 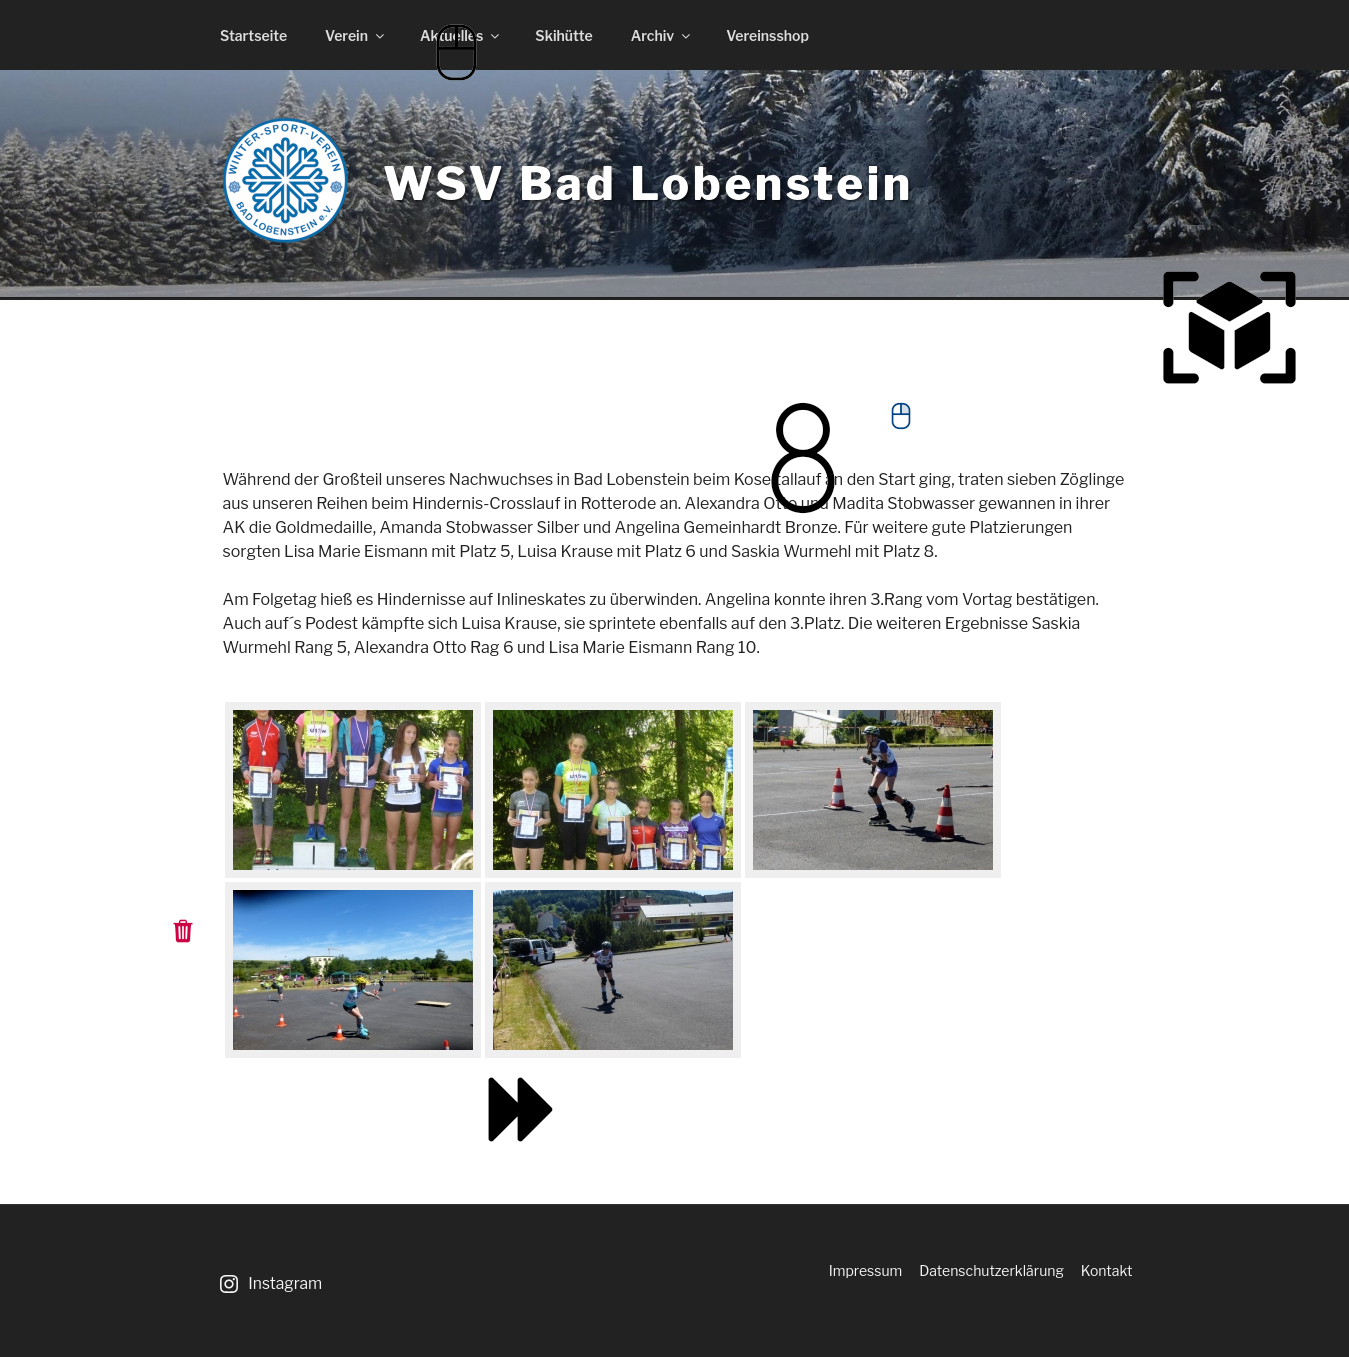 What do you see at coordinates (803, 458) in the screenshot?
I see `indicates the number eight in a list or sequence` at bounding box center [803, 458].